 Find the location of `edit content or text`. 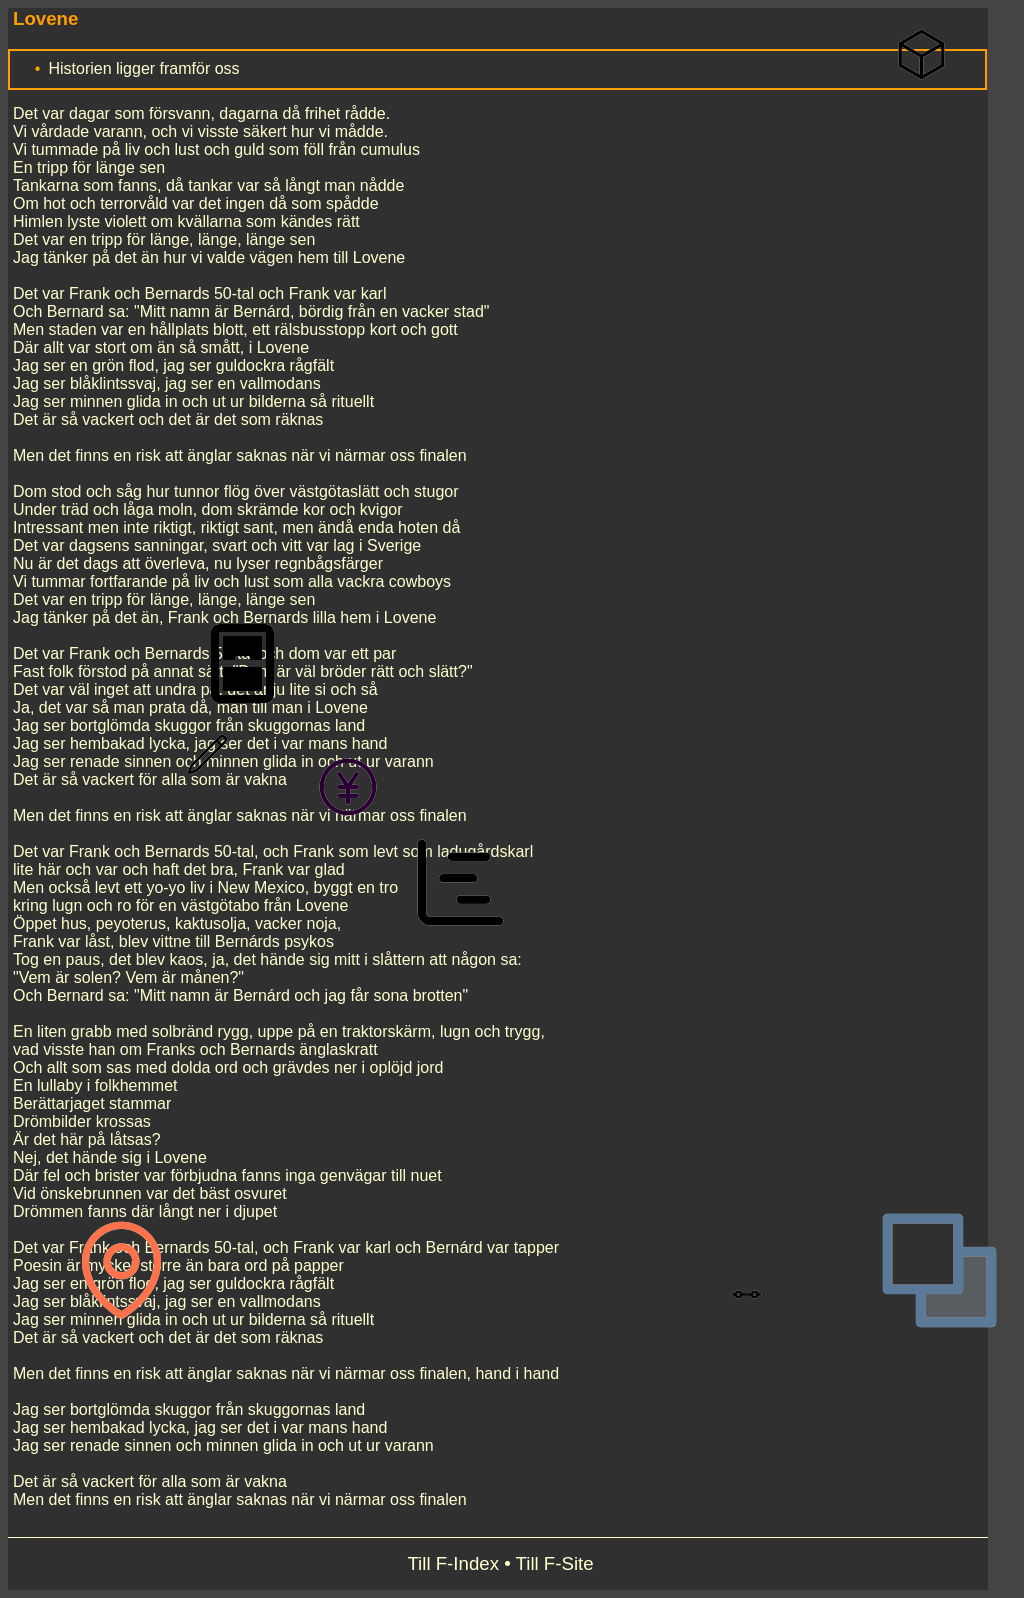

edit content or text is located at coordinates (207, 754).